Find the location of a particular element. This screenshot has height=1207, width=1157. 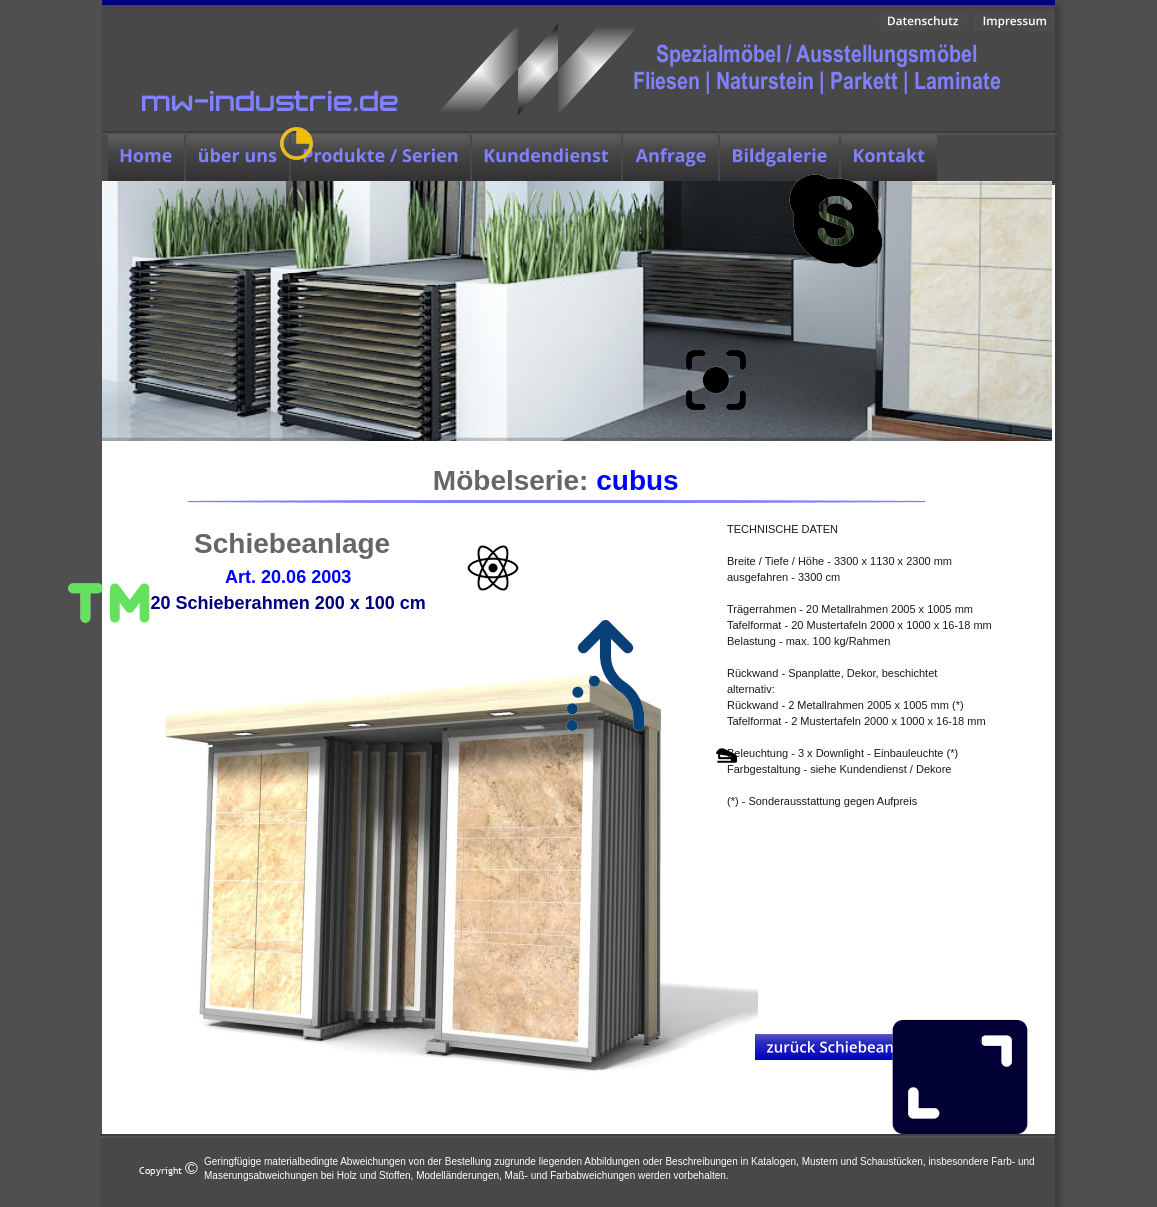

indicates trademarked content or branding is located at coordinates (110, 603).